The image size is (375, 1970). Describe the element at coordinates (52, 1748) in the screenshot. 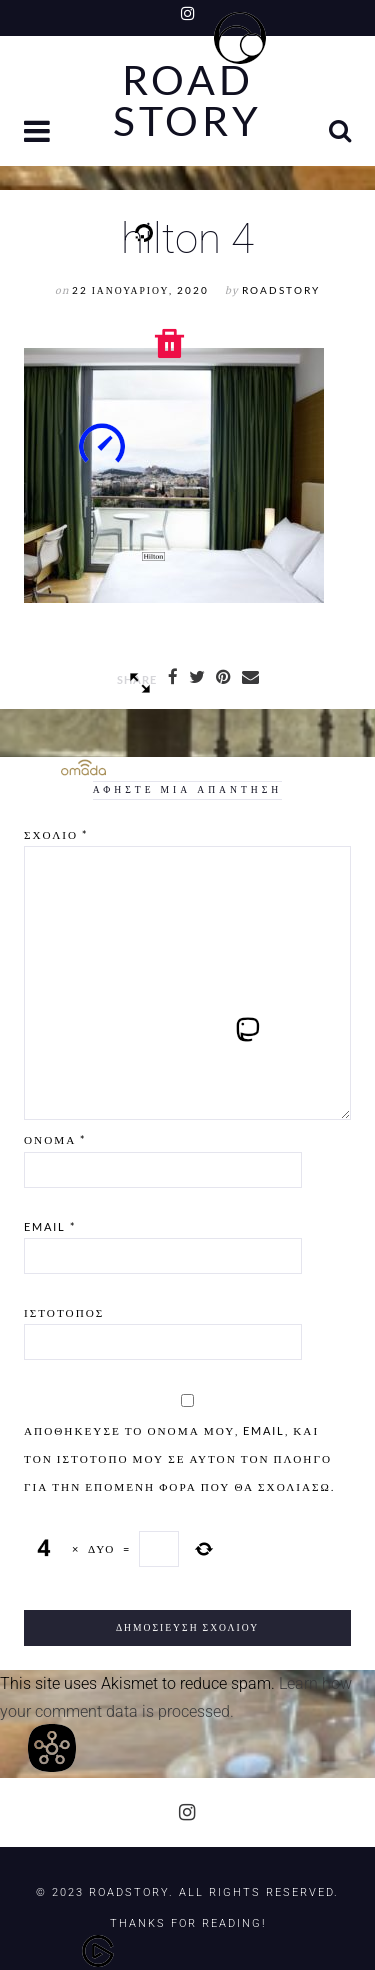

I see `open the SmartThings app` at that location.